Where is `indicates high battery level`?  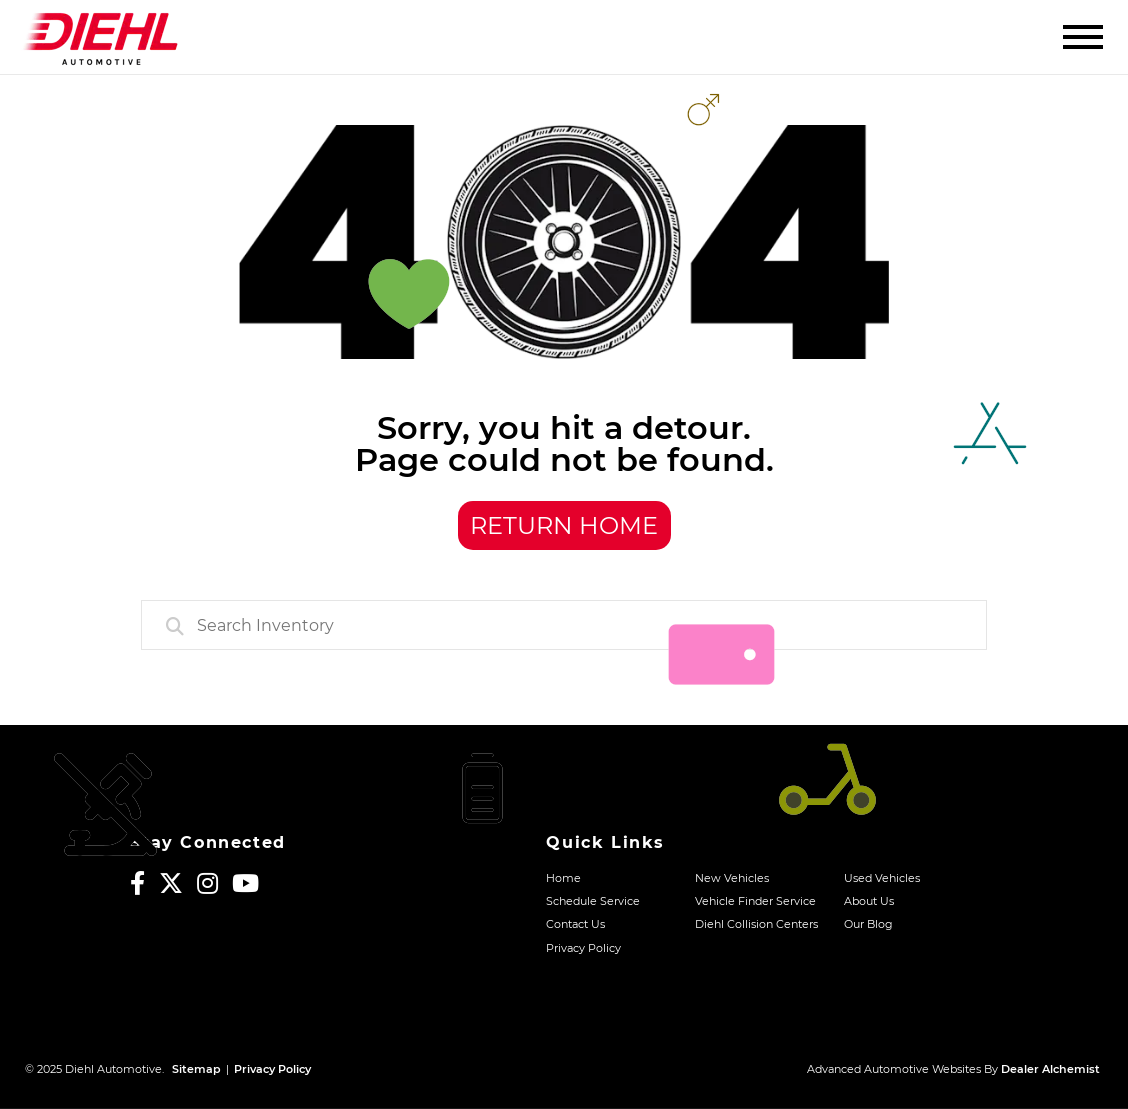
indicates high battery level is located at coordinates (482, 789).